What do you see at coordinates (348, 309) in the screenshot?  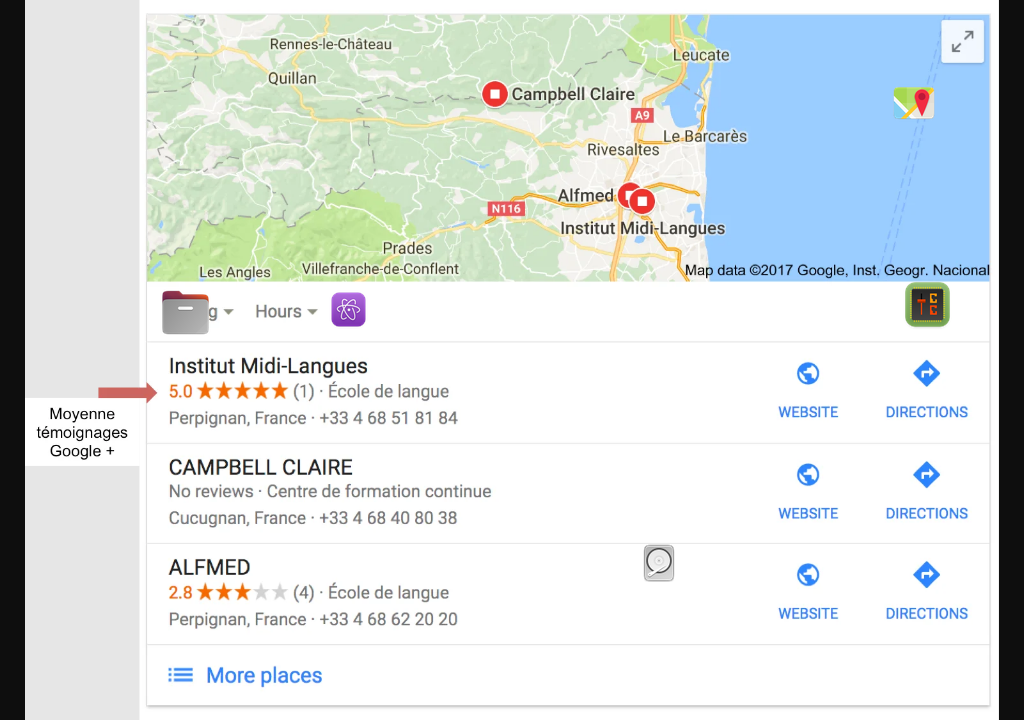 I see `open atom nightly text editor` at bounding box center [348, 309].